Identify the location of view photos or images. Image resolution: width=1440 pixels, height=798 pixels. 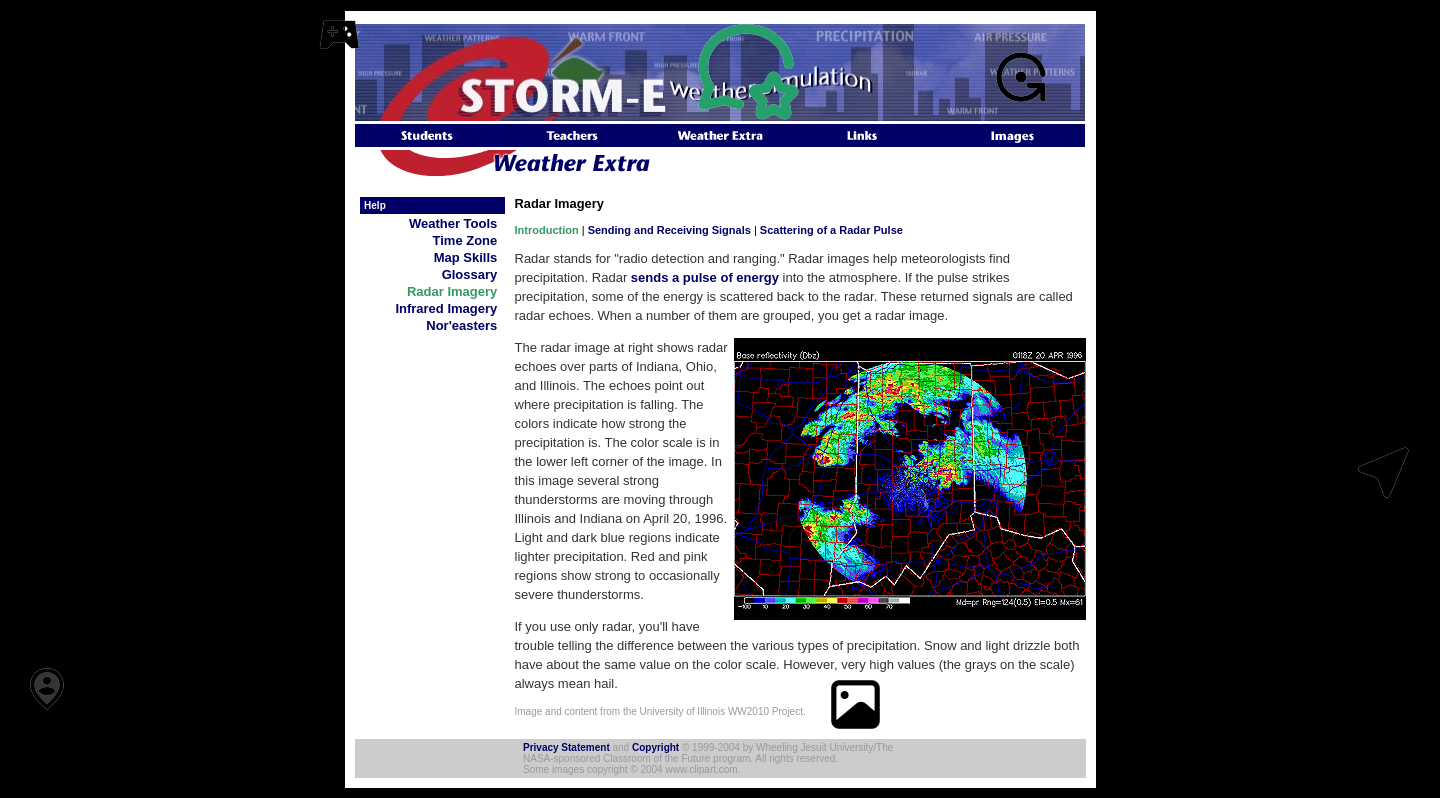
(855, 704).